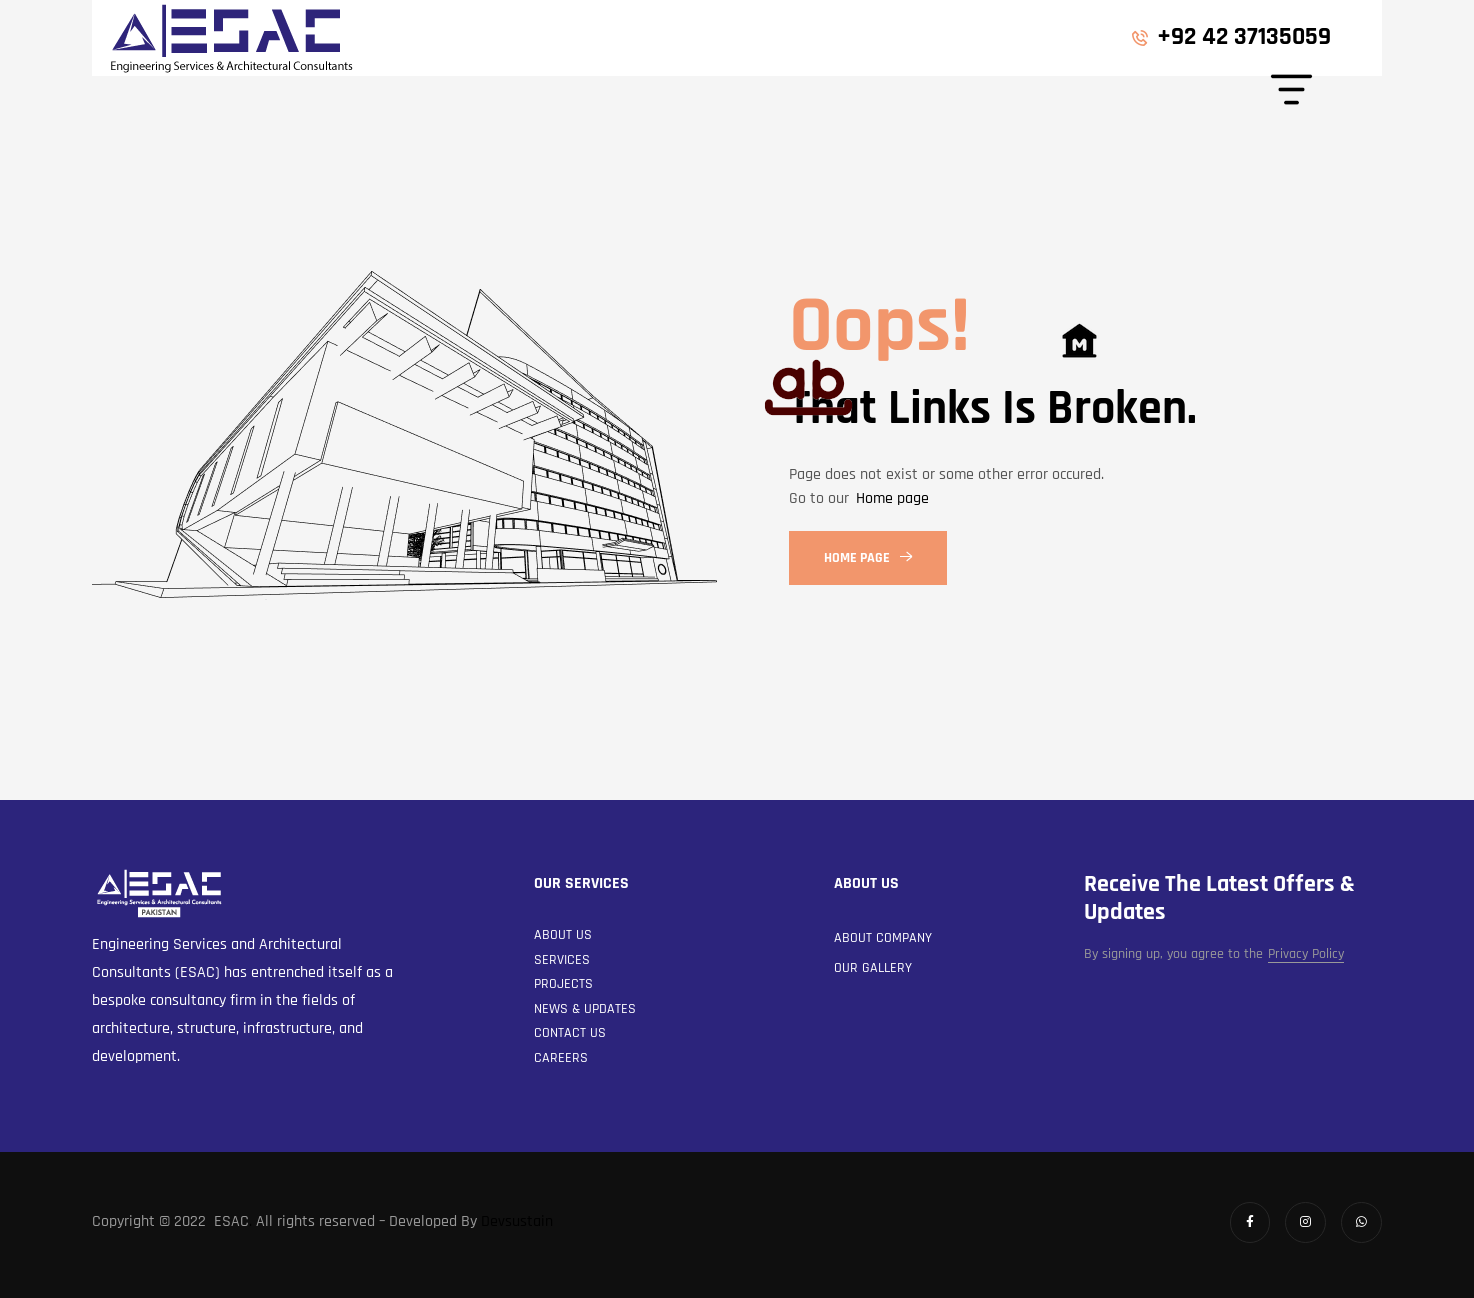 The height and width of the screenshot is (1298, 1474). What do you see at coordinates (1291, 89) in the screenshot?
I see `filter or sort list items` at bounding box center [1291, 89].